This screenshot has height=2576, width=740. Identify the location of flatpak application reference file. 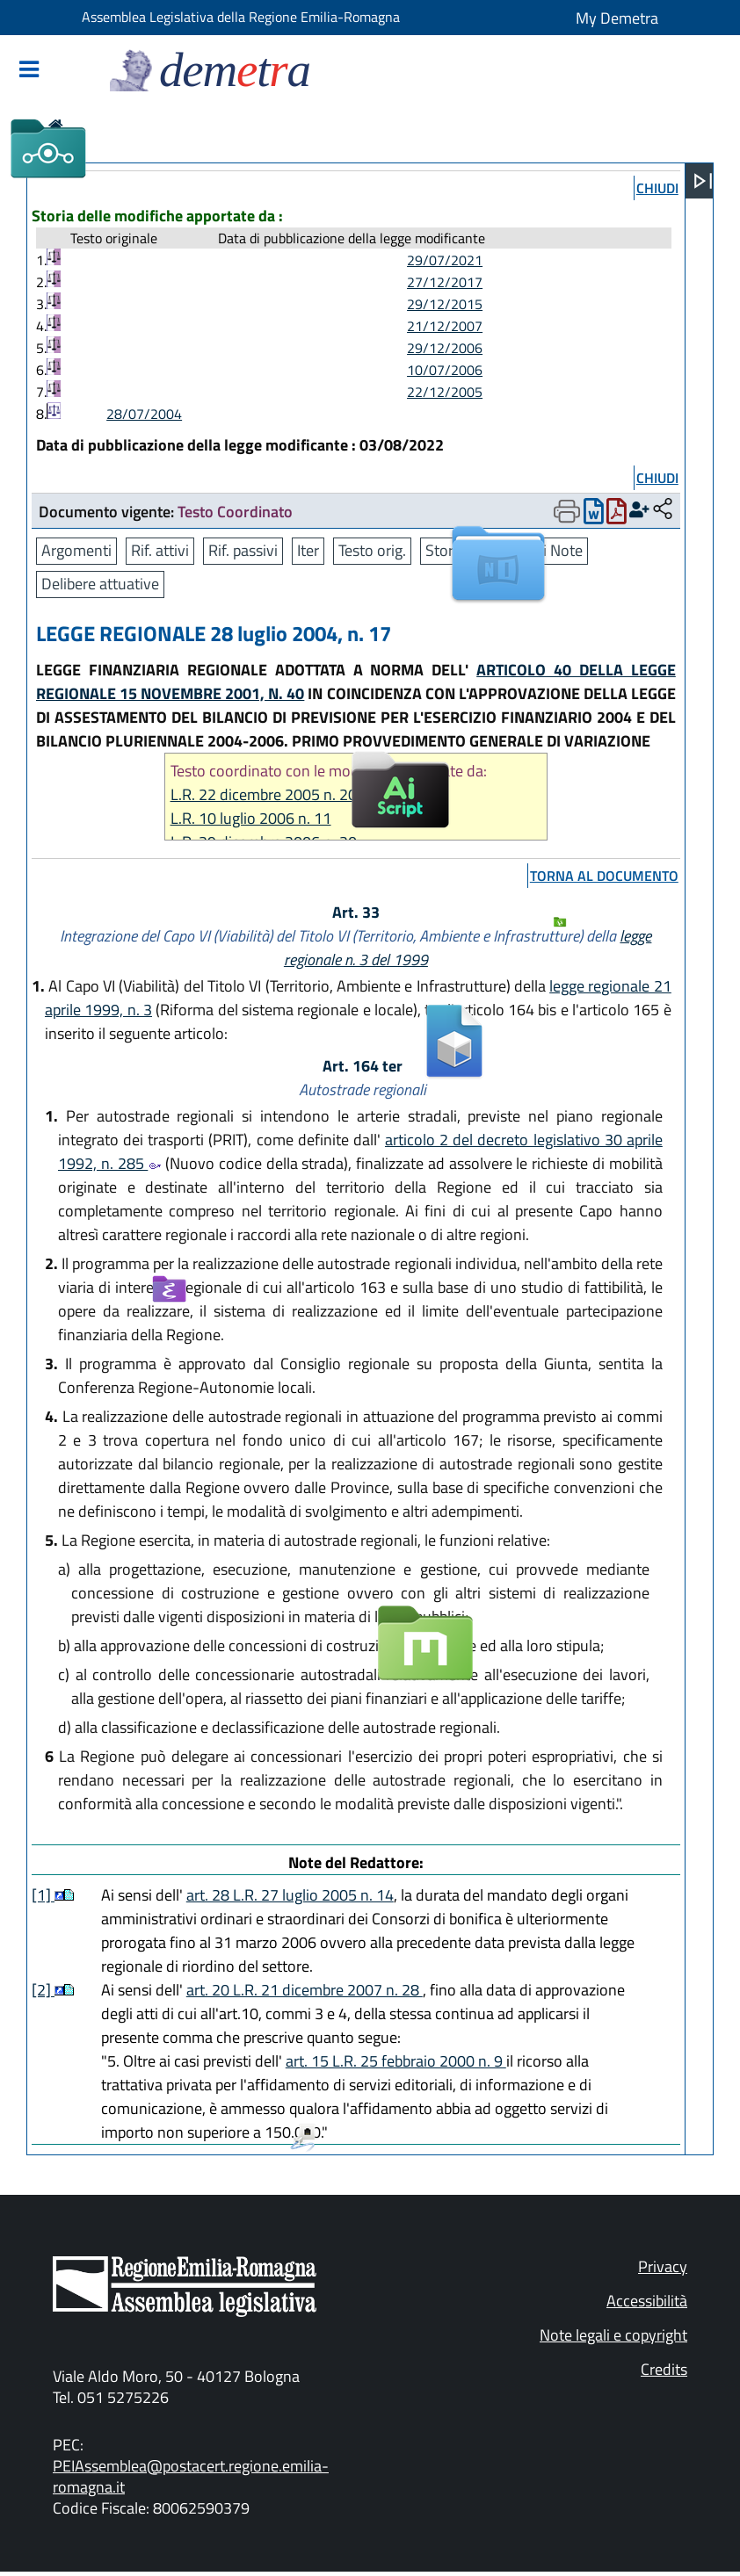
(454, 1041).